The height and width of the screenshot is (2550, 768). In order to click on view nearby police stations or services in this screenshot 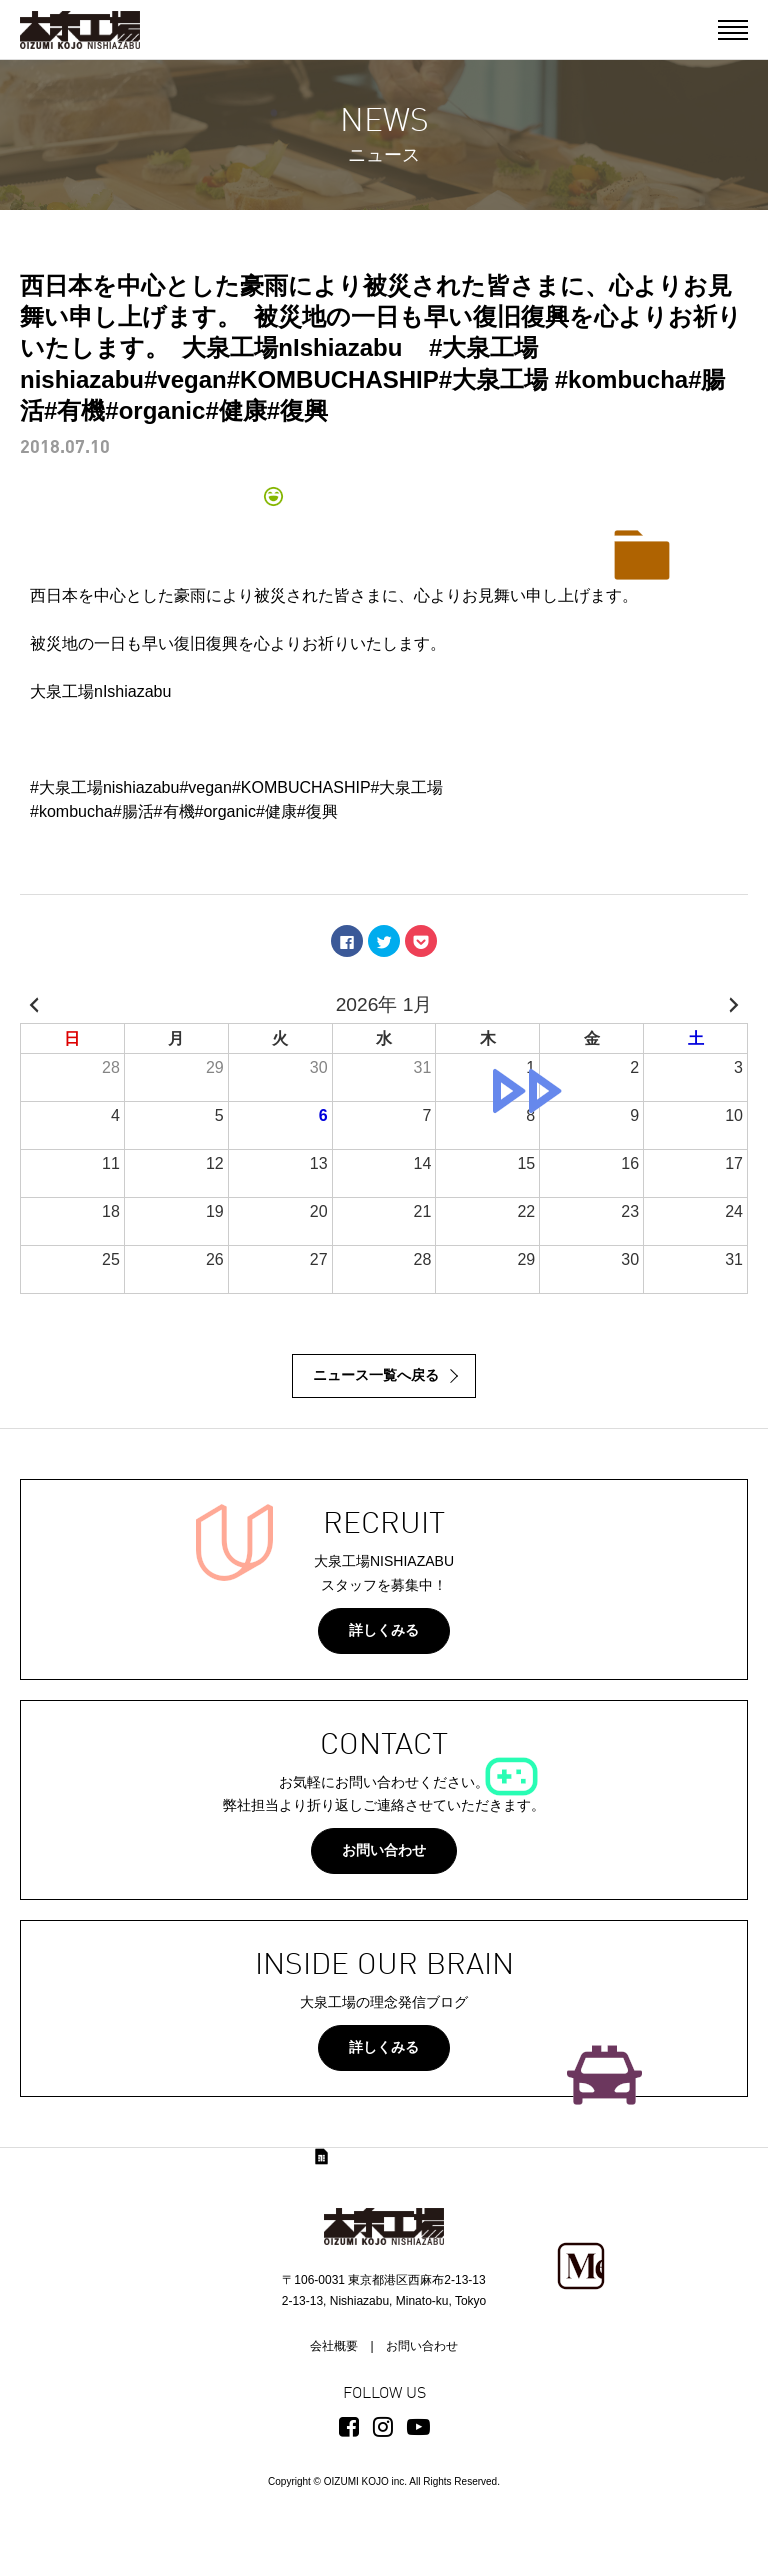, I will do `click(604, 2073)`.